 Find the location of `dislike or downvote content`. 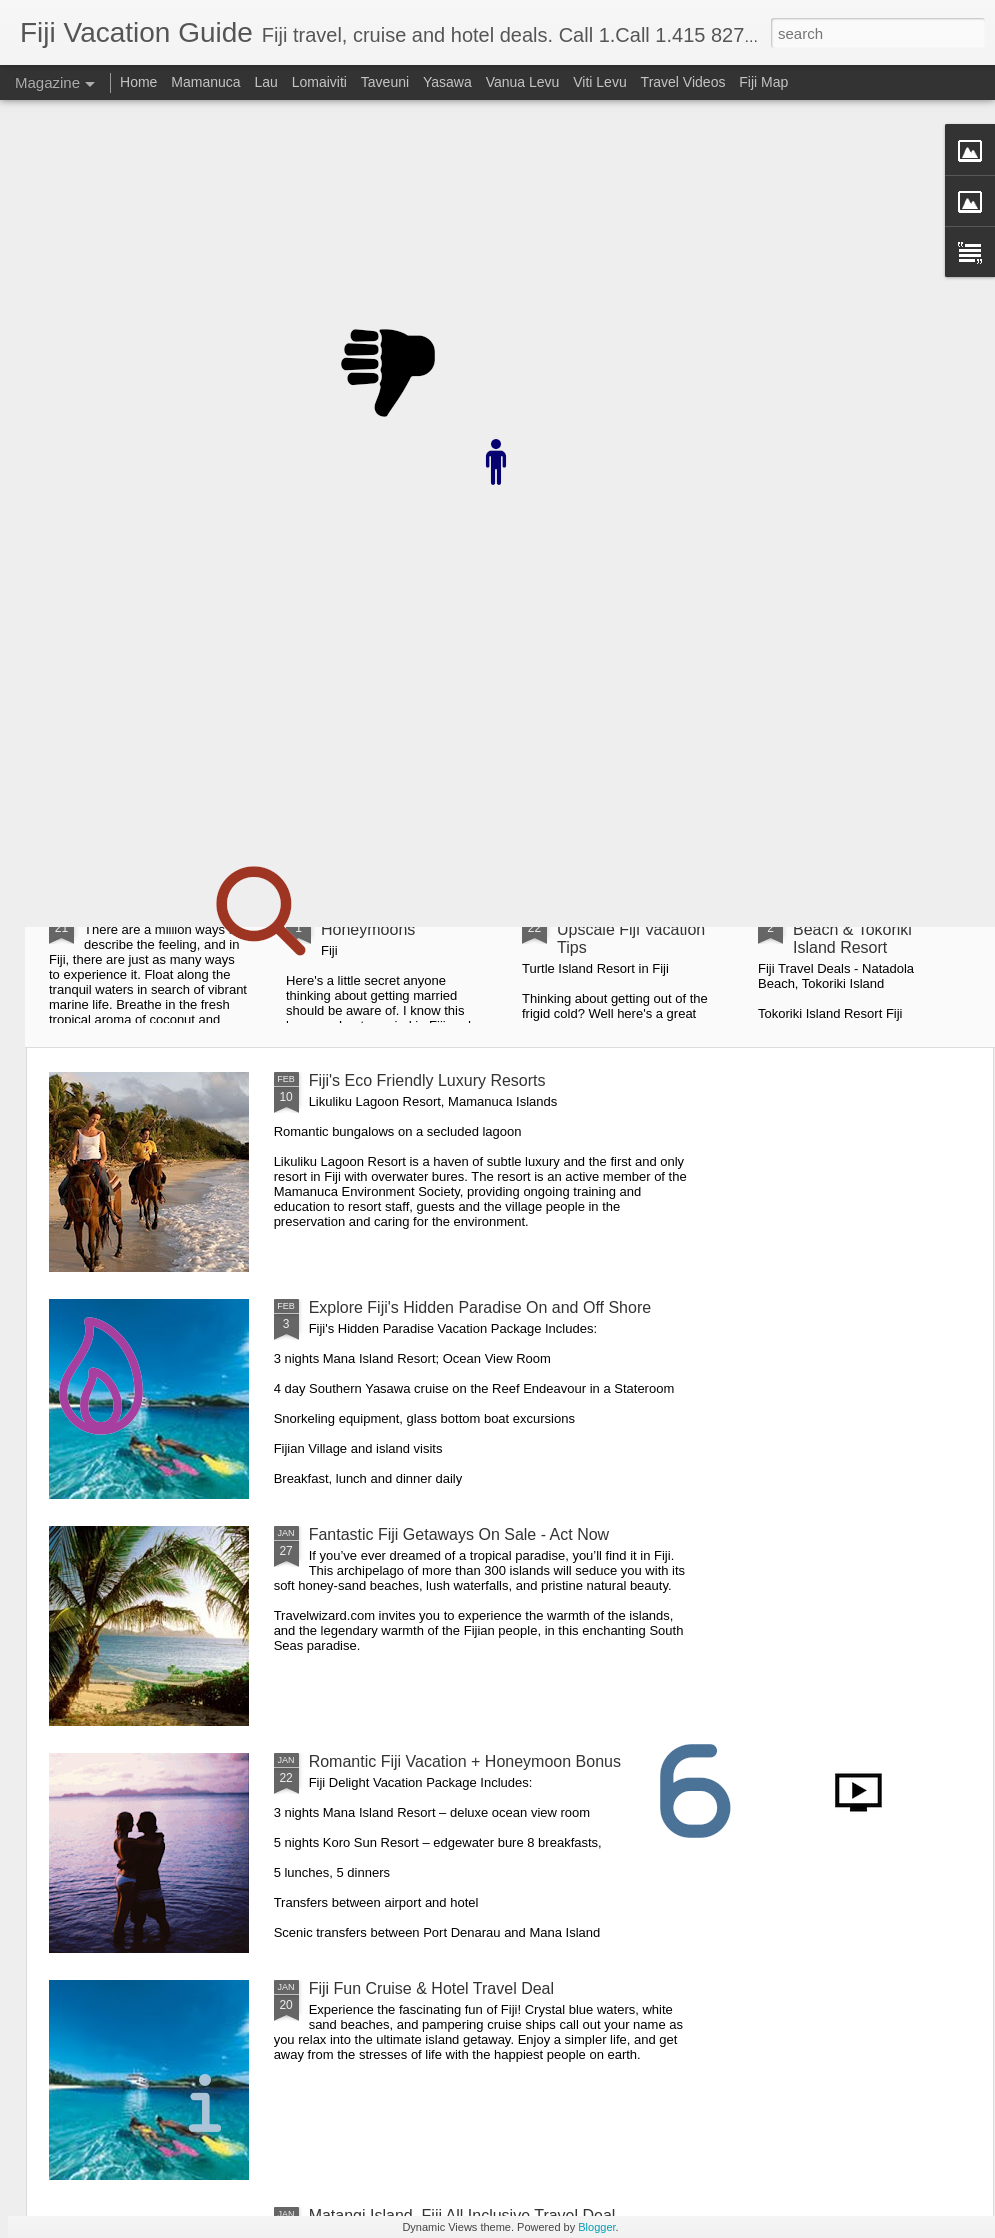

dislike or downvote content is located at coordinates (388, 373).